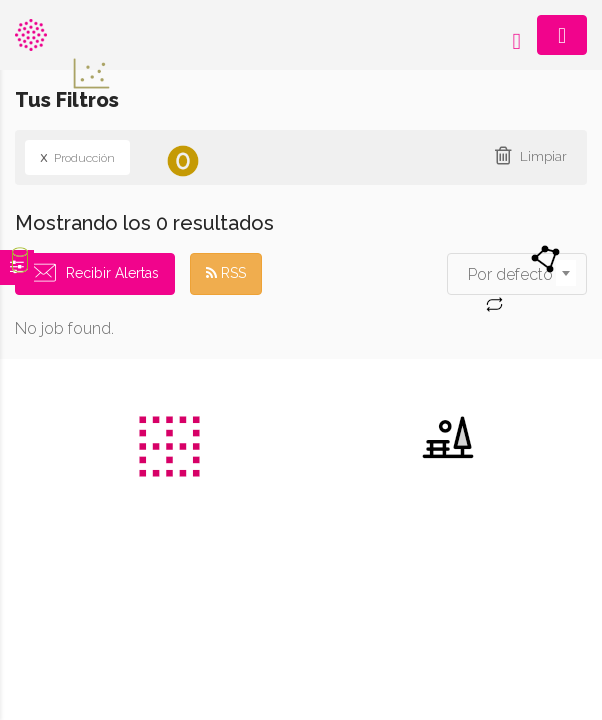  Describe the element at coordinates (20, 260) in the screenshot. I see `represents a database or data storage` at that location.